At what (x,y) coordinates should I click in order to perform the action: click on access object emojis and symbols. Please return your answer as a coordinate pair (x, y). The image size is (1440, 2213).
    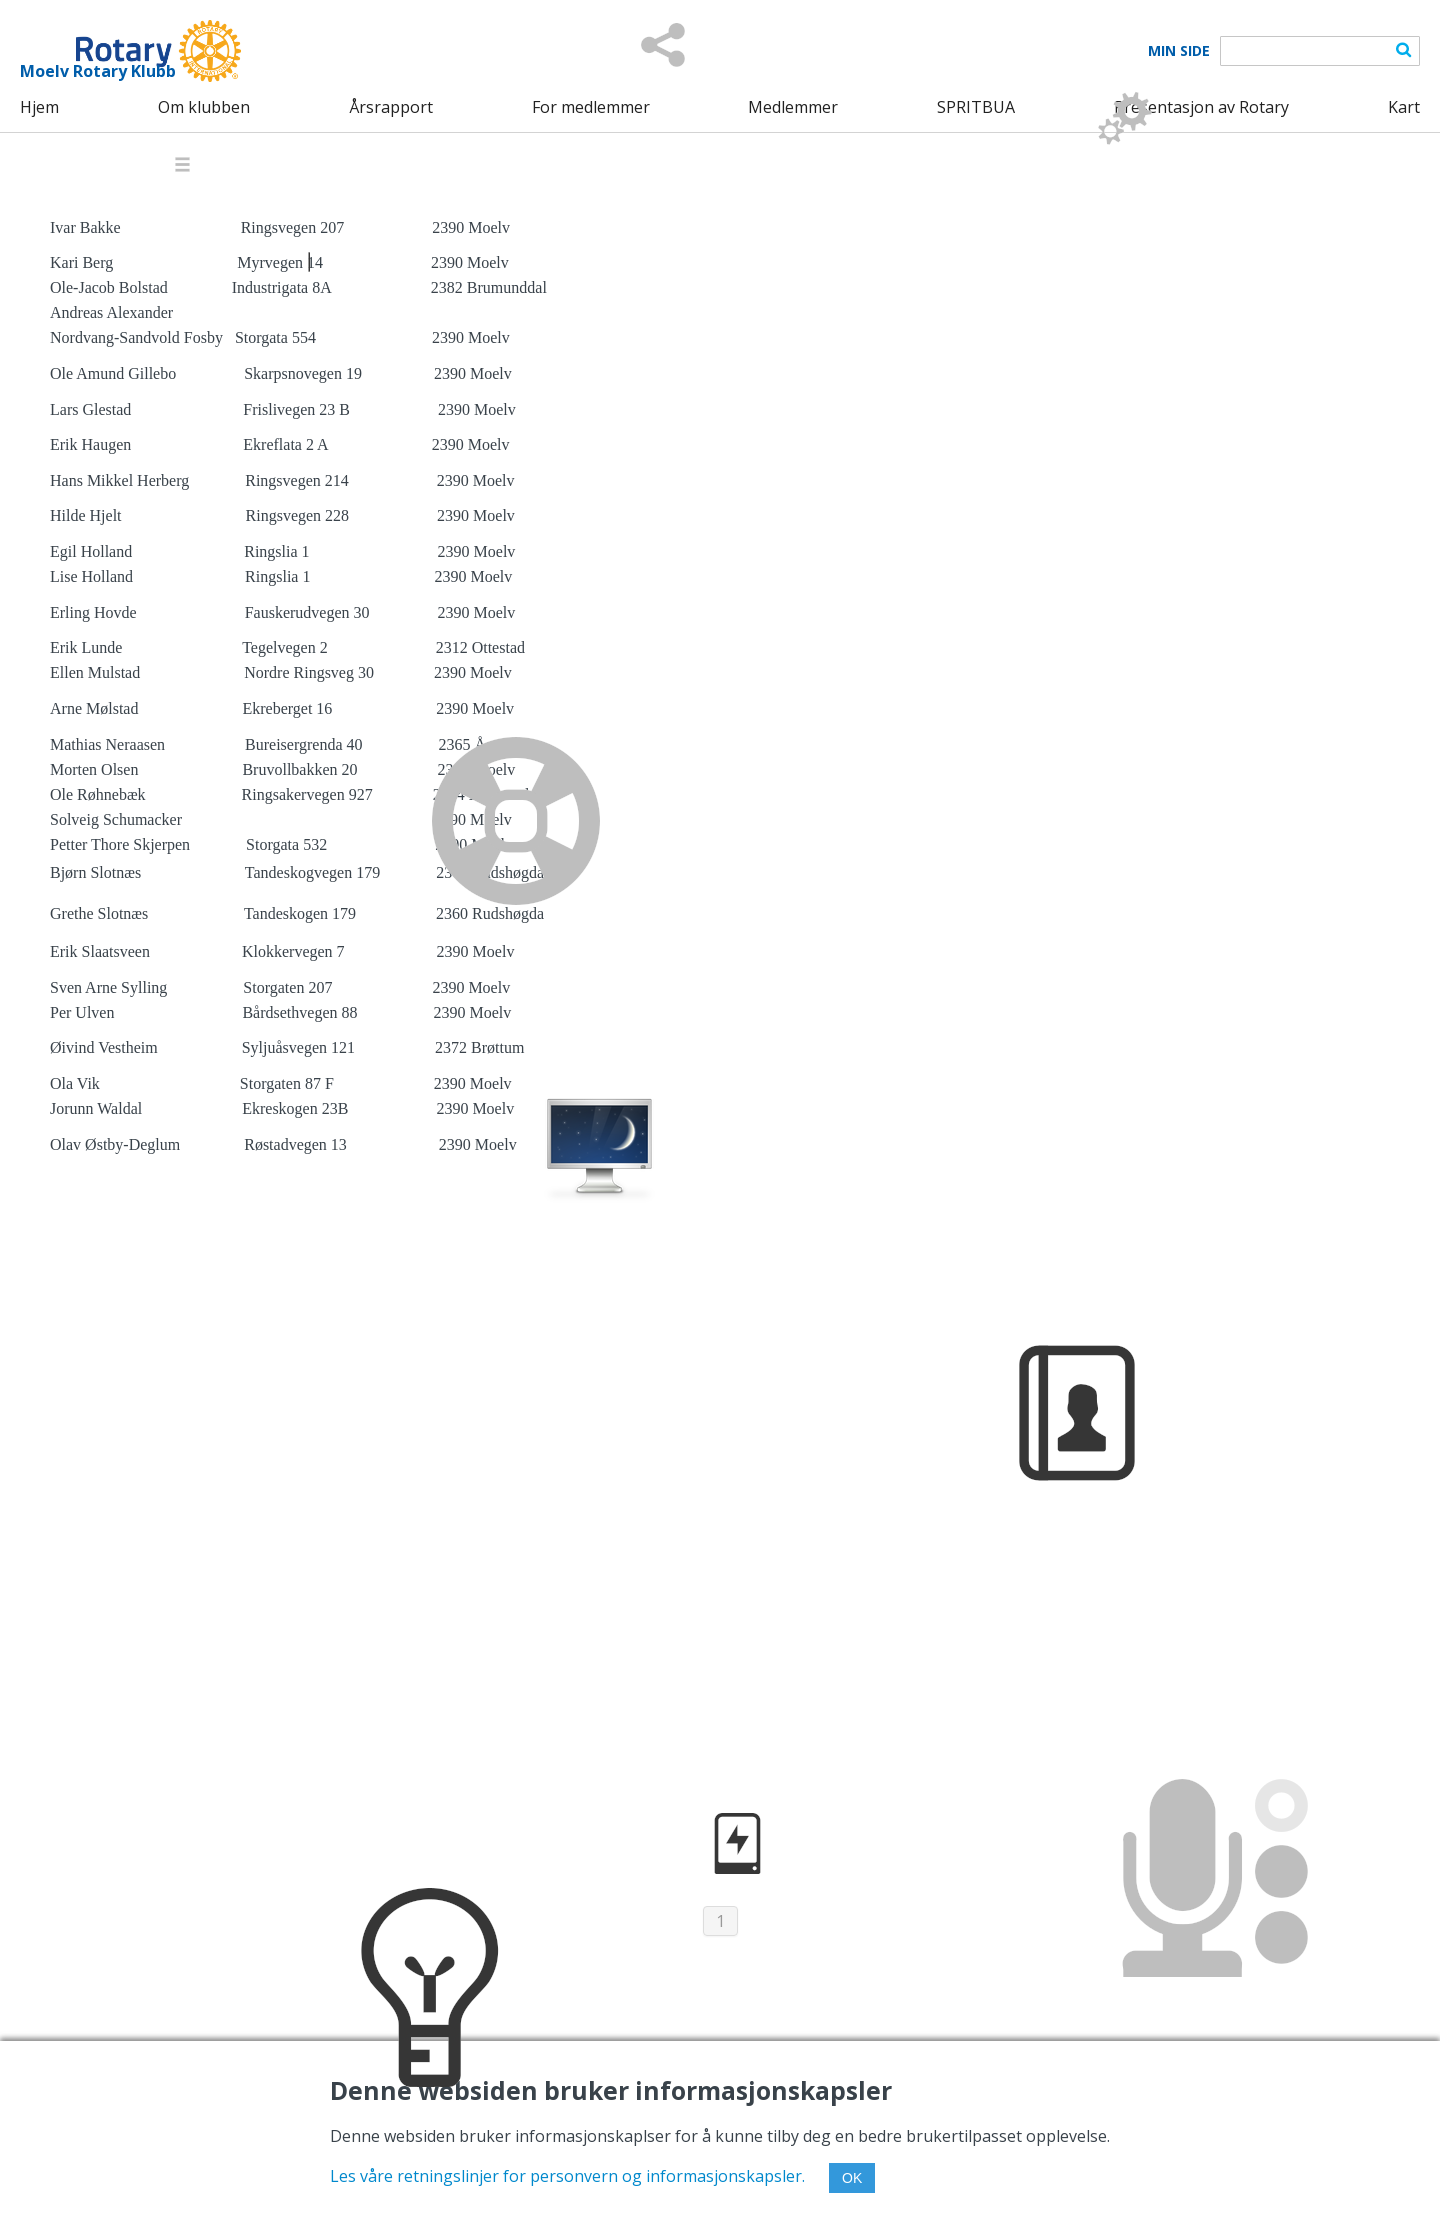
    Looking at the image, I should click on (423, 1987).